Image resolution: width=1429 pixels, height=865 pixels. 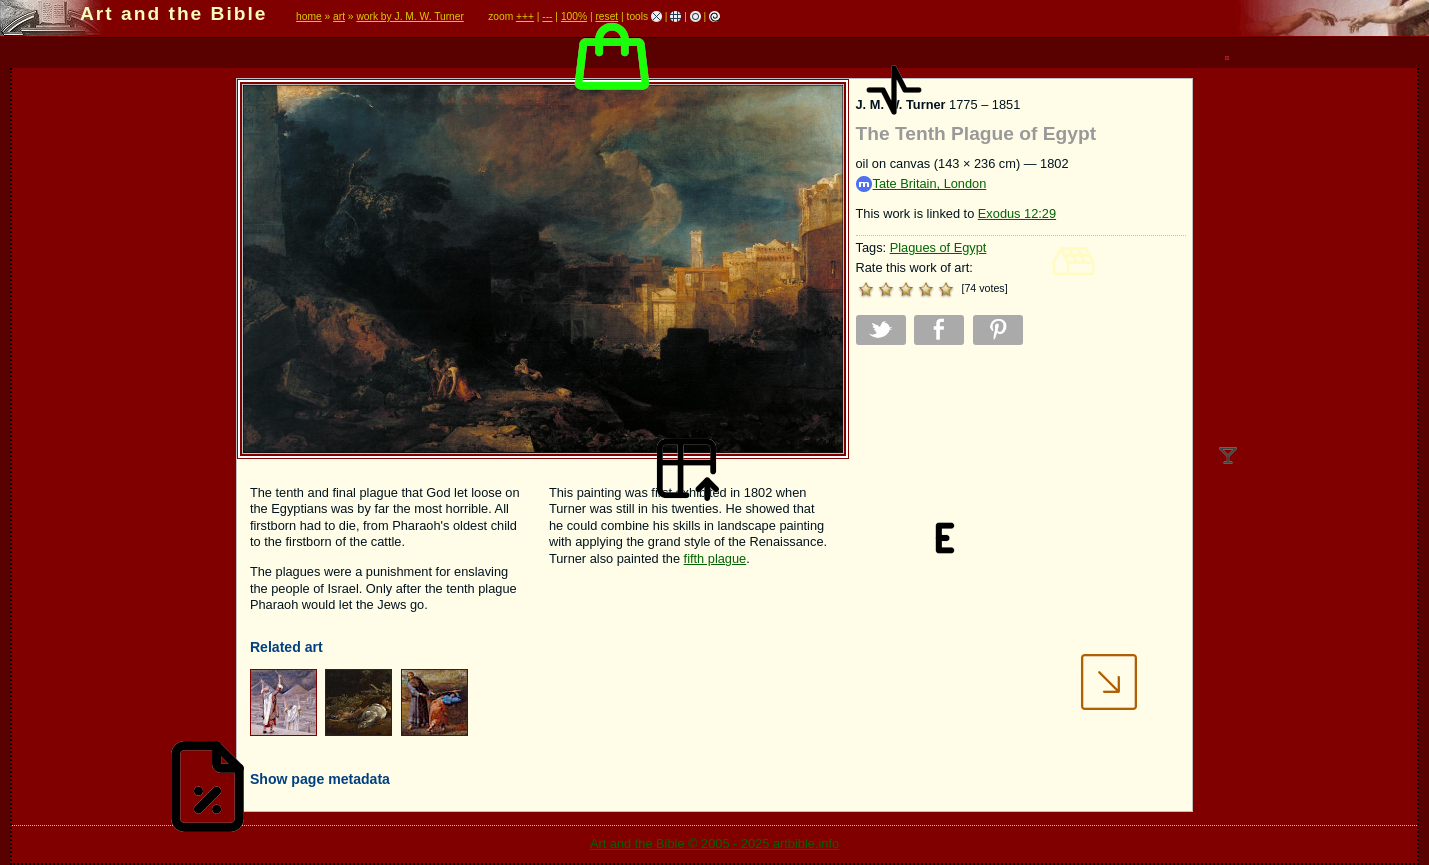 What do you see at coordinates (1227, 42) in the screenshot?
I see `no wifi signal available` at bounding box center [1227, 42].